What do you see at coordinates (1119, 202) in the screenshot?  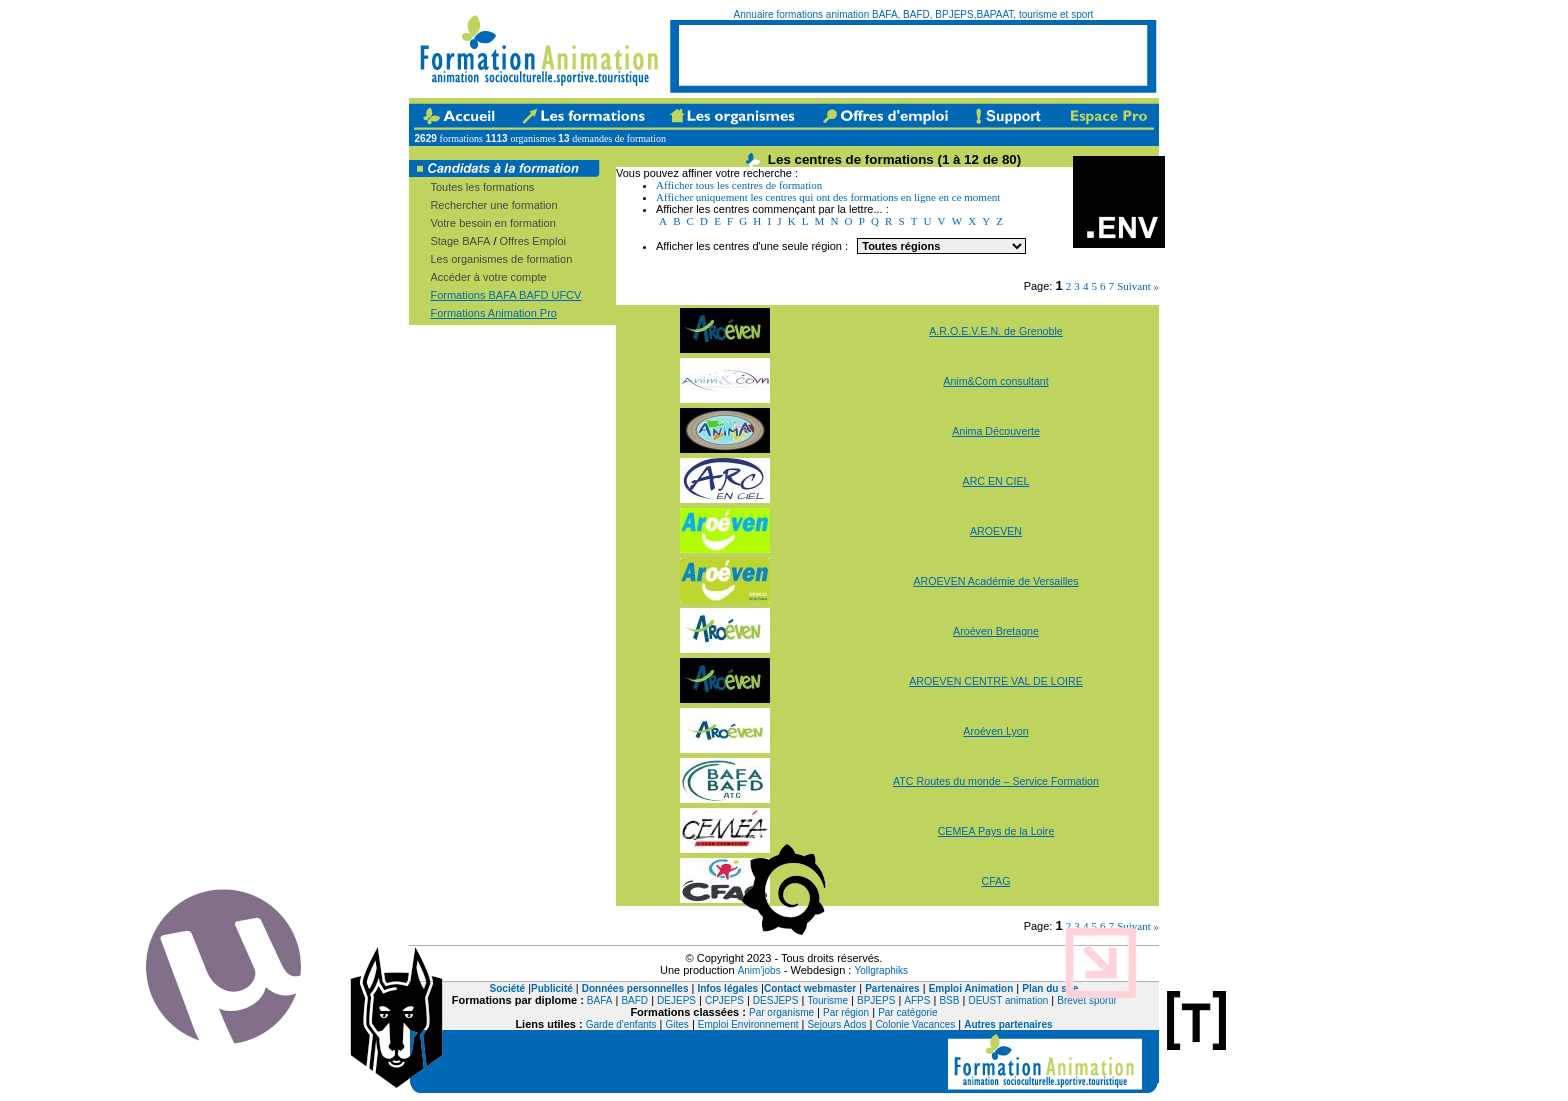 I see `dotenv environment configuration tool logo` at bounding box center [1119, 202].